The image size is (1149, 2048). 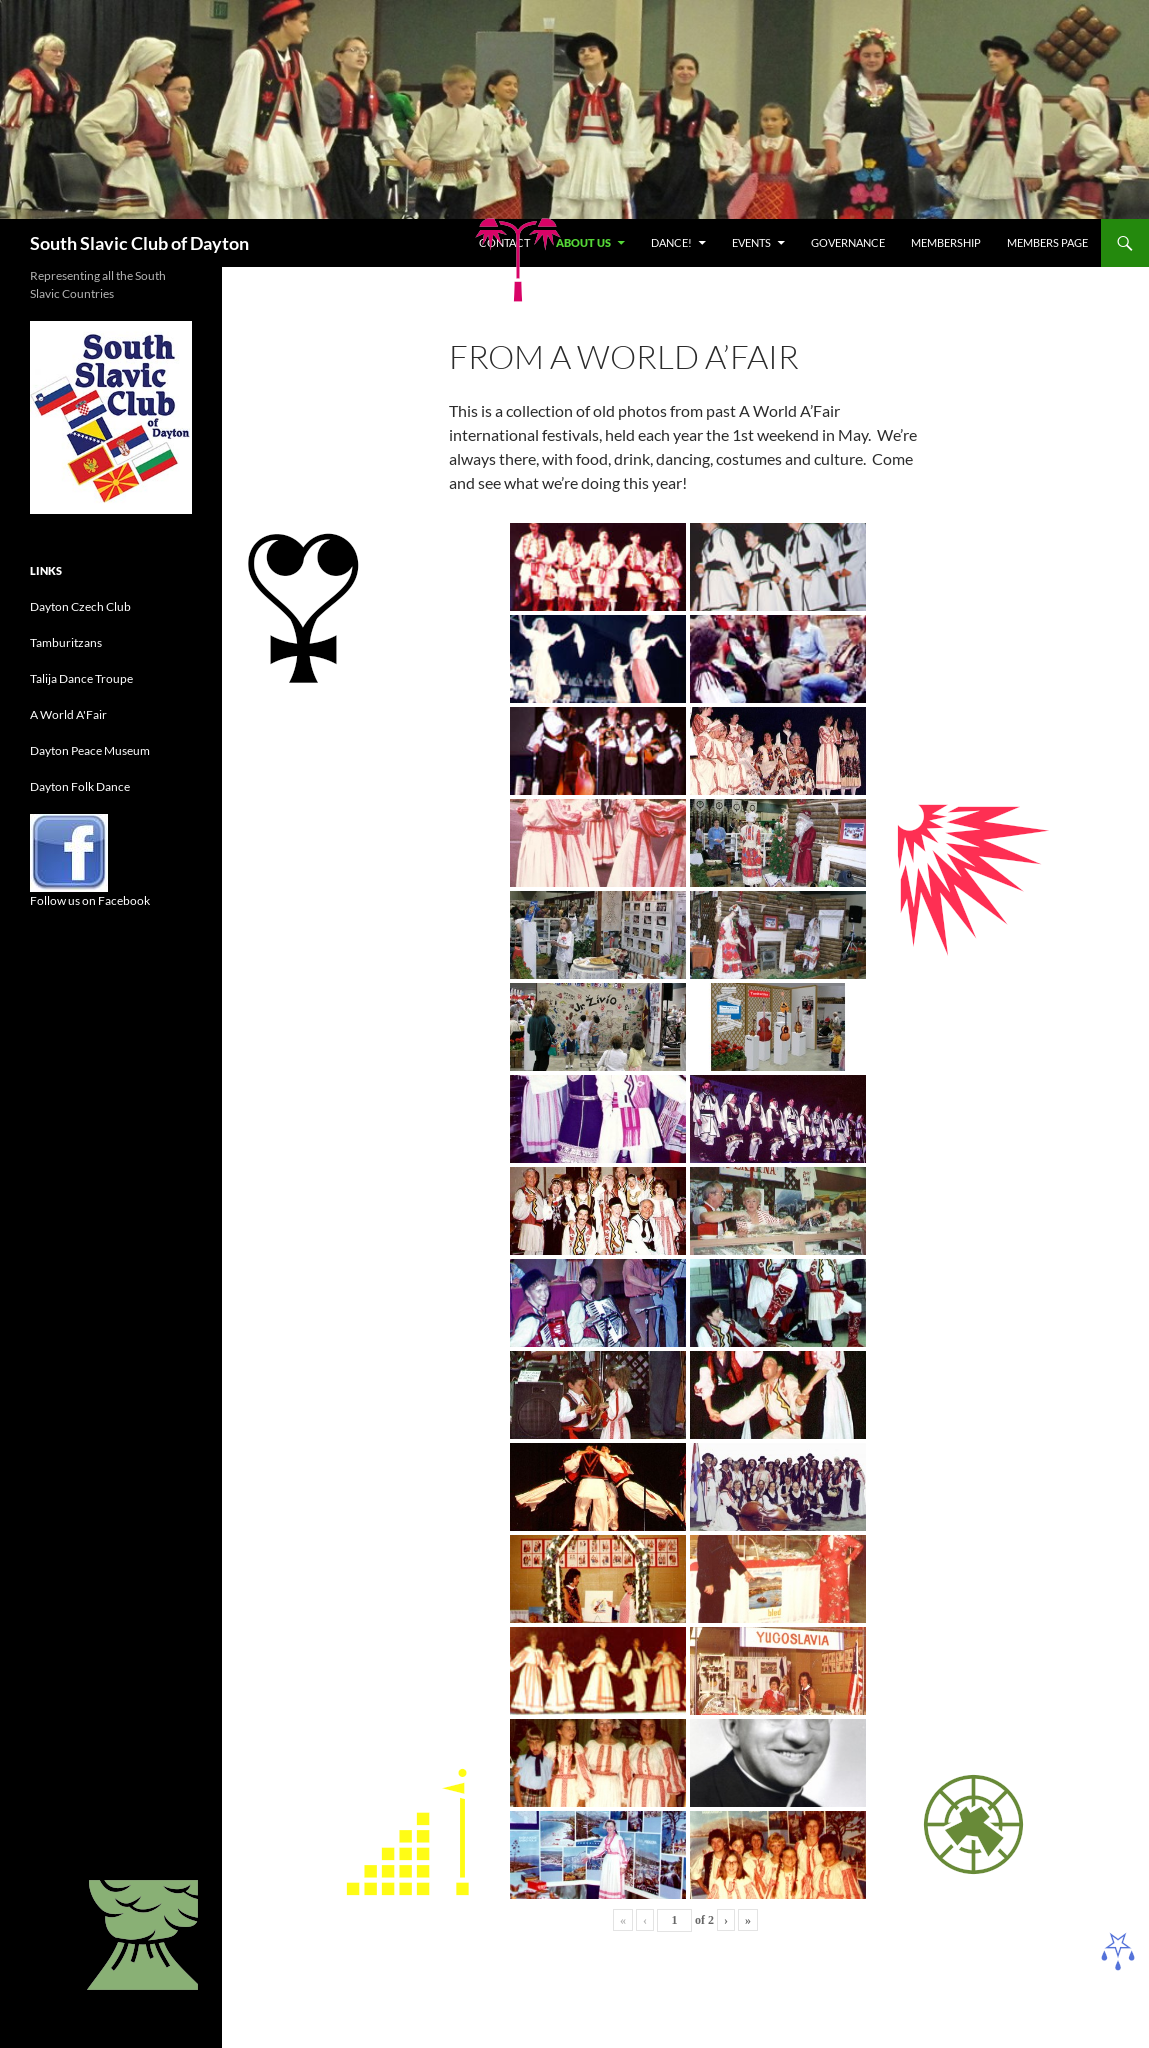 I want to click on indicates a dissolving or expiring bonus, so click(x=1117, y=1951).